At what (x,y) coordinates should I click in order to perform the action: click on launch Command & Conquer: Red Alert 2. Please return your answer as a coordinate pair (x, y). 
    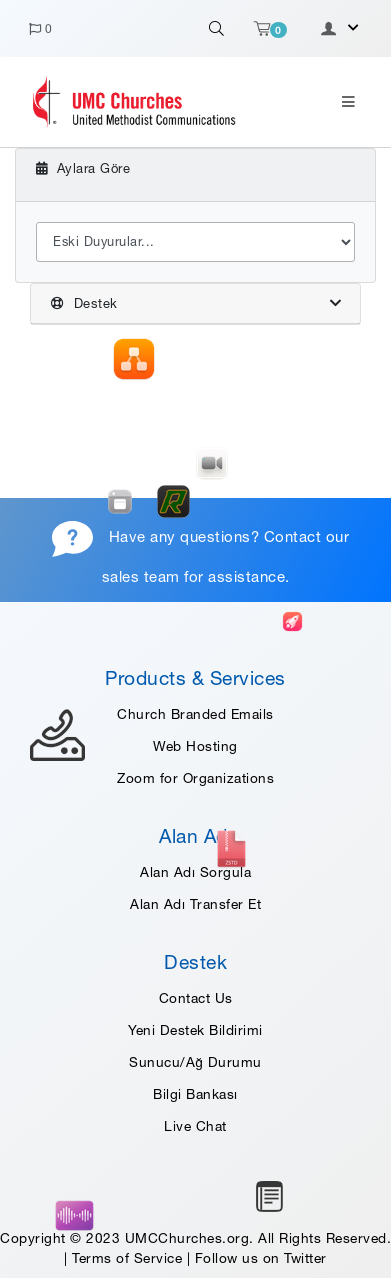
    Looking at the image, I should click on (173, 501).